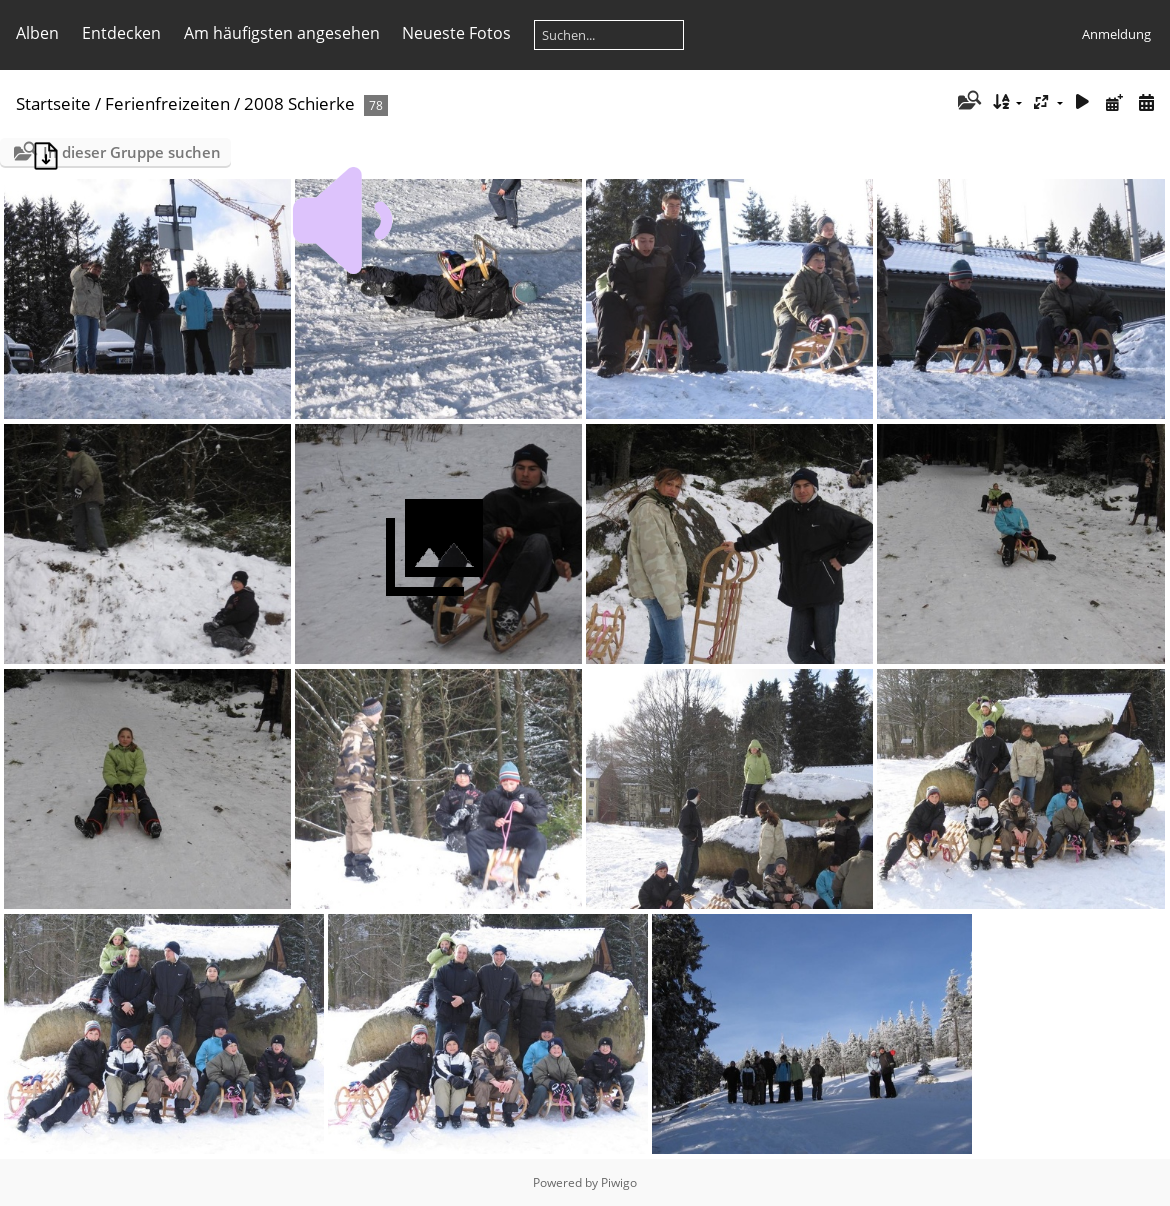 The width and height of the screenshot is (1170, 1206). Describe the element at coordinates (346, 220) in the screenshot. I see `decrease audio volume` at that location.